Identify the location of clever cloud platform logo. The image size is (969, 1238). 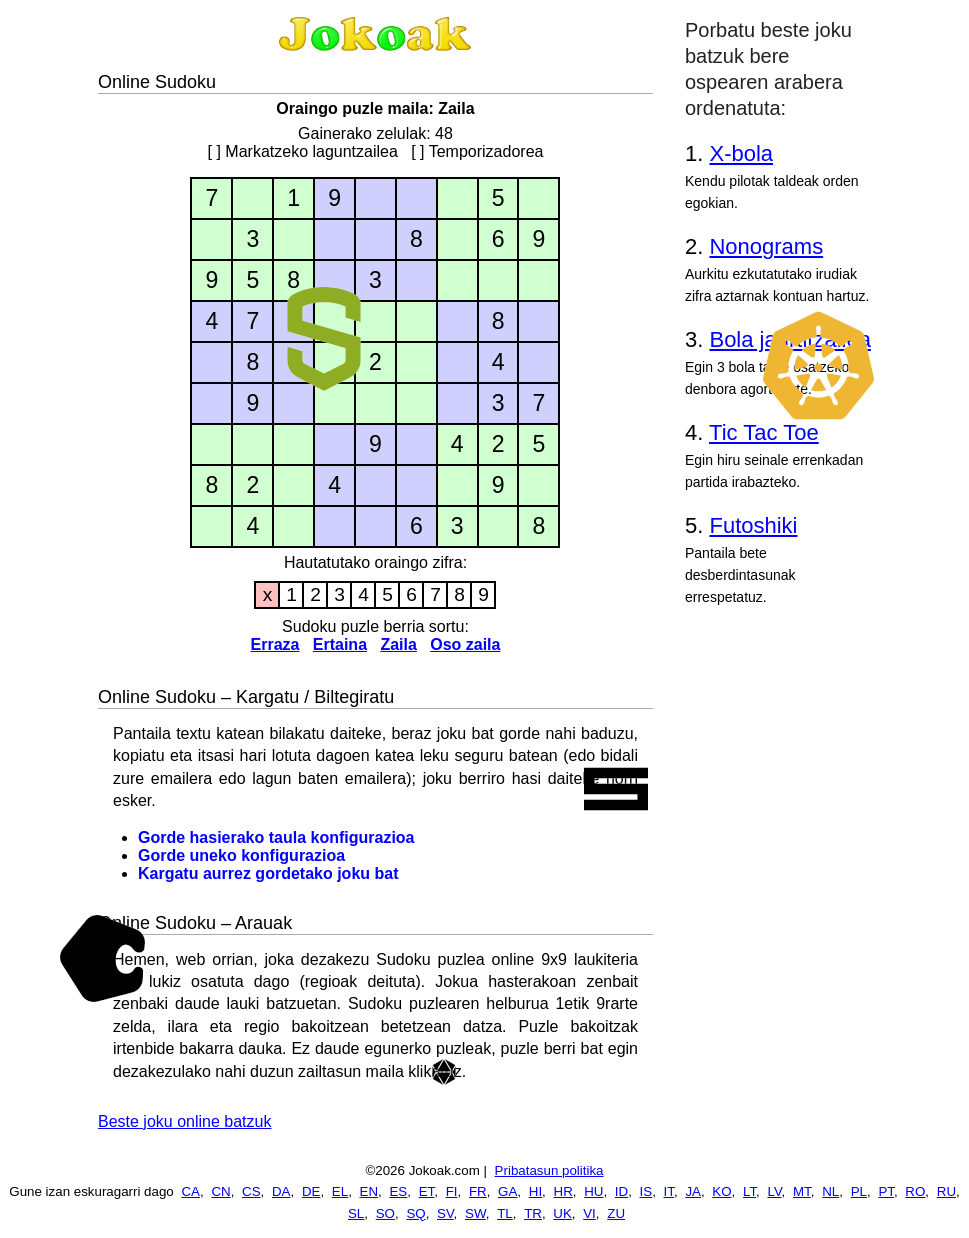
(444, 1072).